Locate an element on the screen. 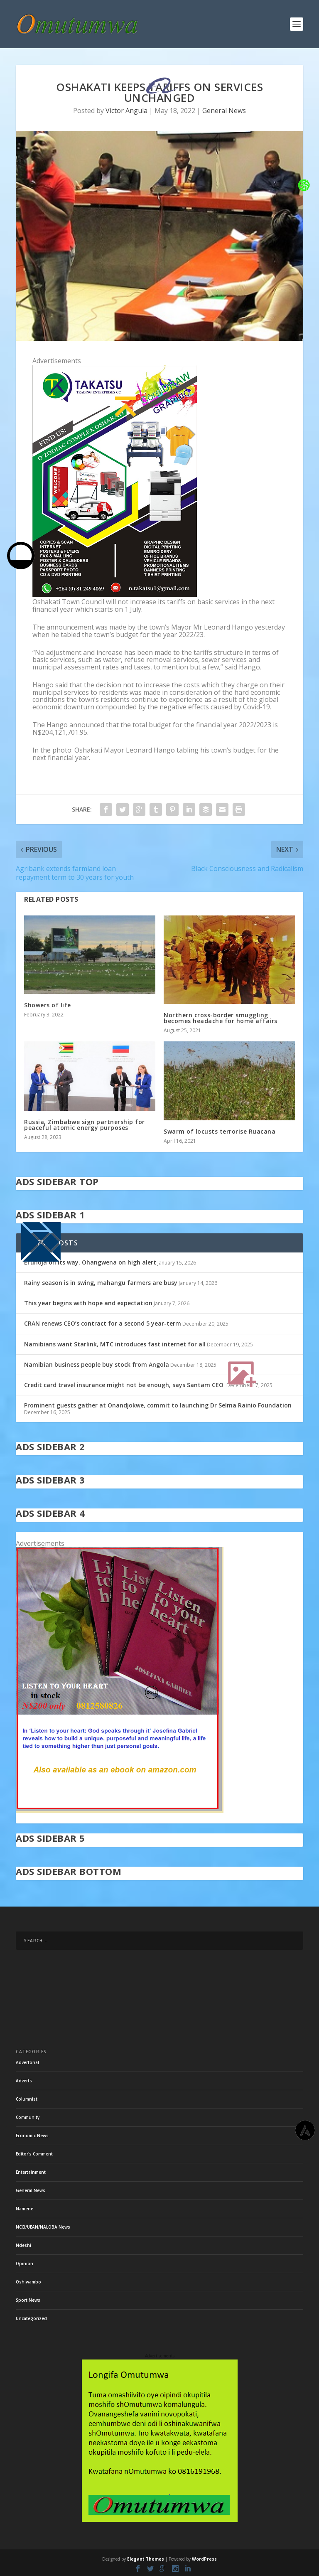 Image resolution: width=319 pixels, height=2576 pixels. visit alibaba.com marketplace is located at coordinates (162, 86).